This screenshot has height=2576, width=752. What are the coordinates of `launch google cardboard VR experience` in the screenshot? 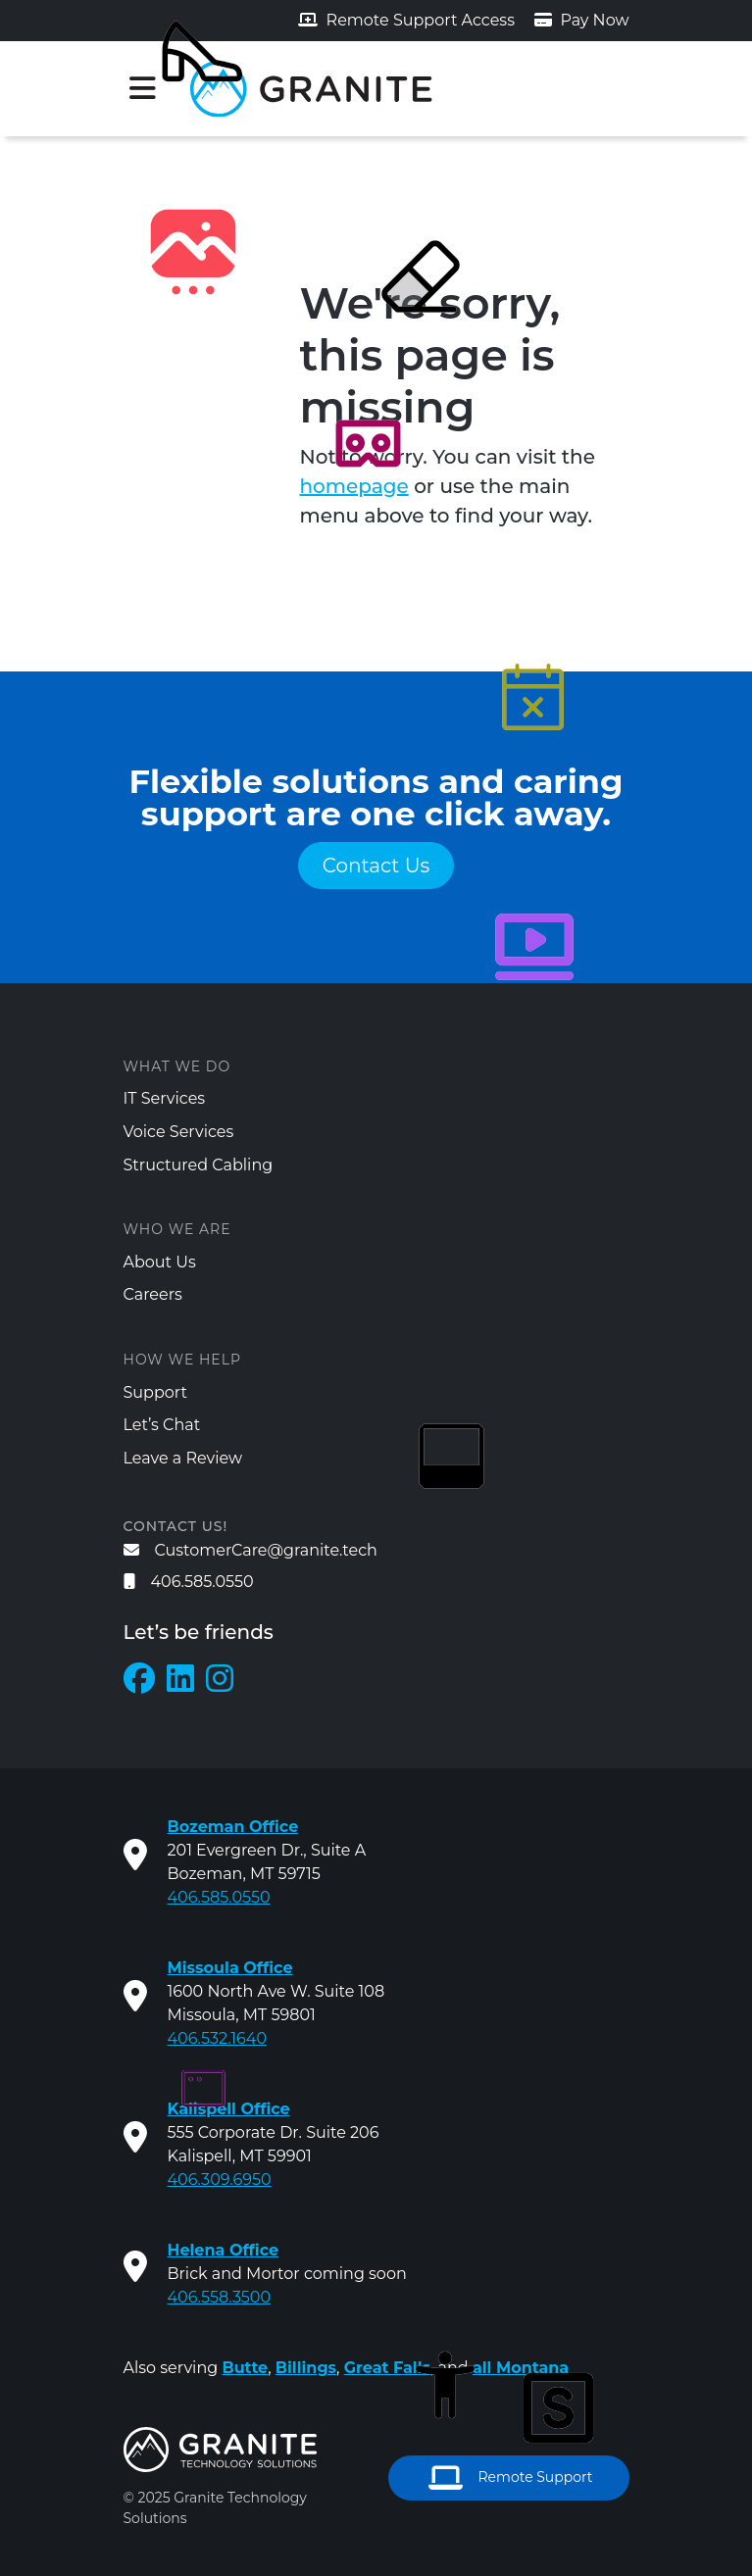 It's located at (368, 443).